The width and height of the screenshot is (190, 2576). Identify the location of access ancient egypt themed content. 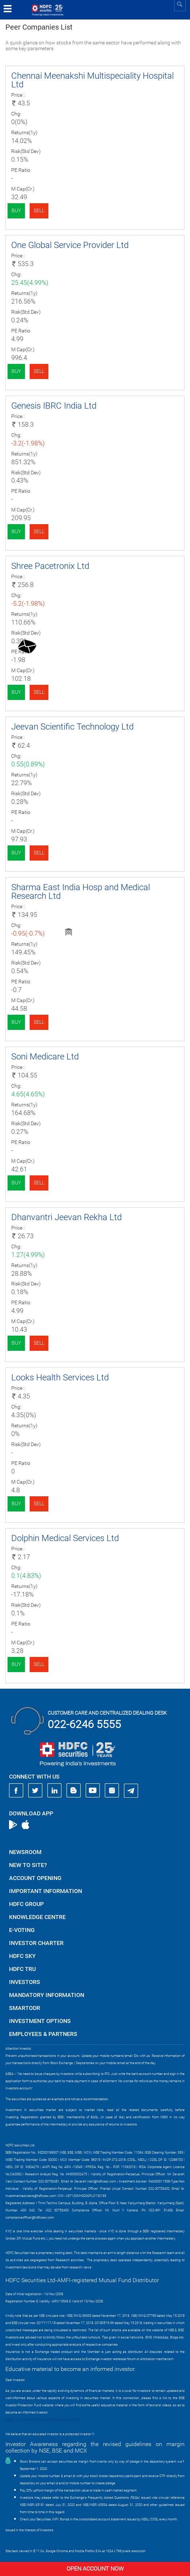
(8, 2460).